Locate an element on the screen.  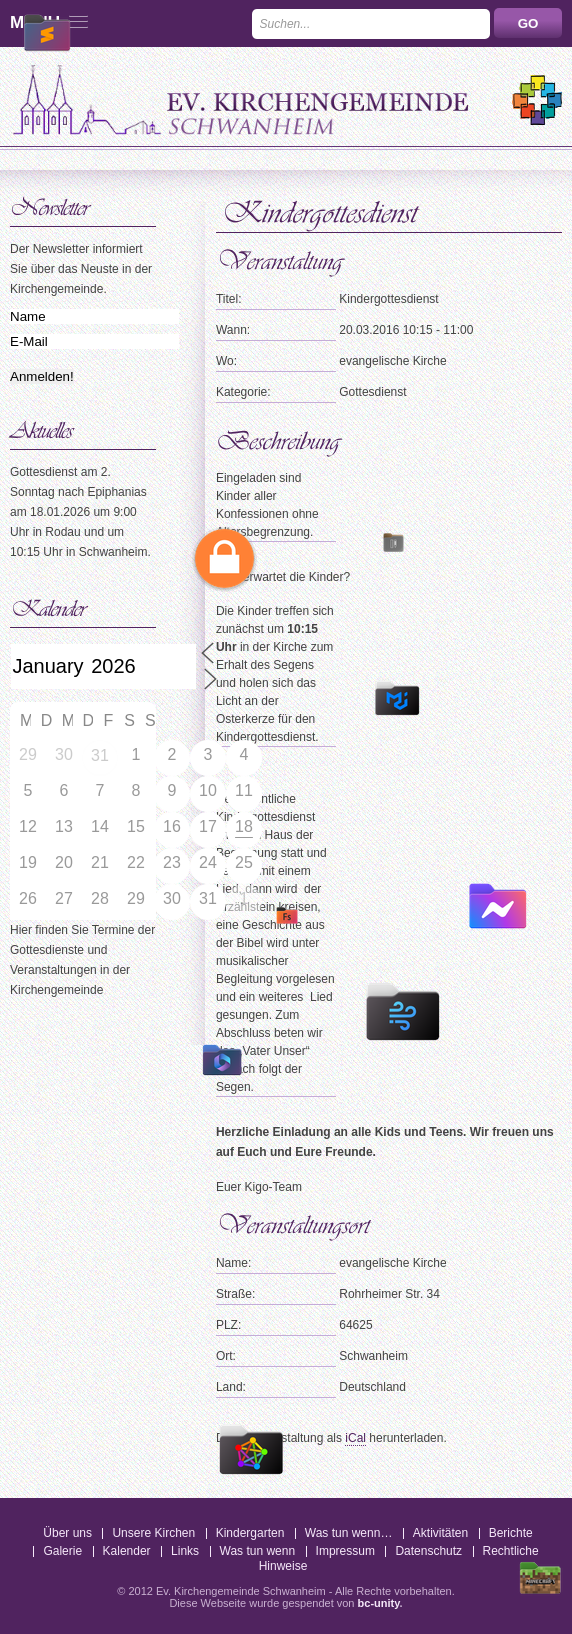
open folder containing Material UI project files is located at coordinates (397, 699).